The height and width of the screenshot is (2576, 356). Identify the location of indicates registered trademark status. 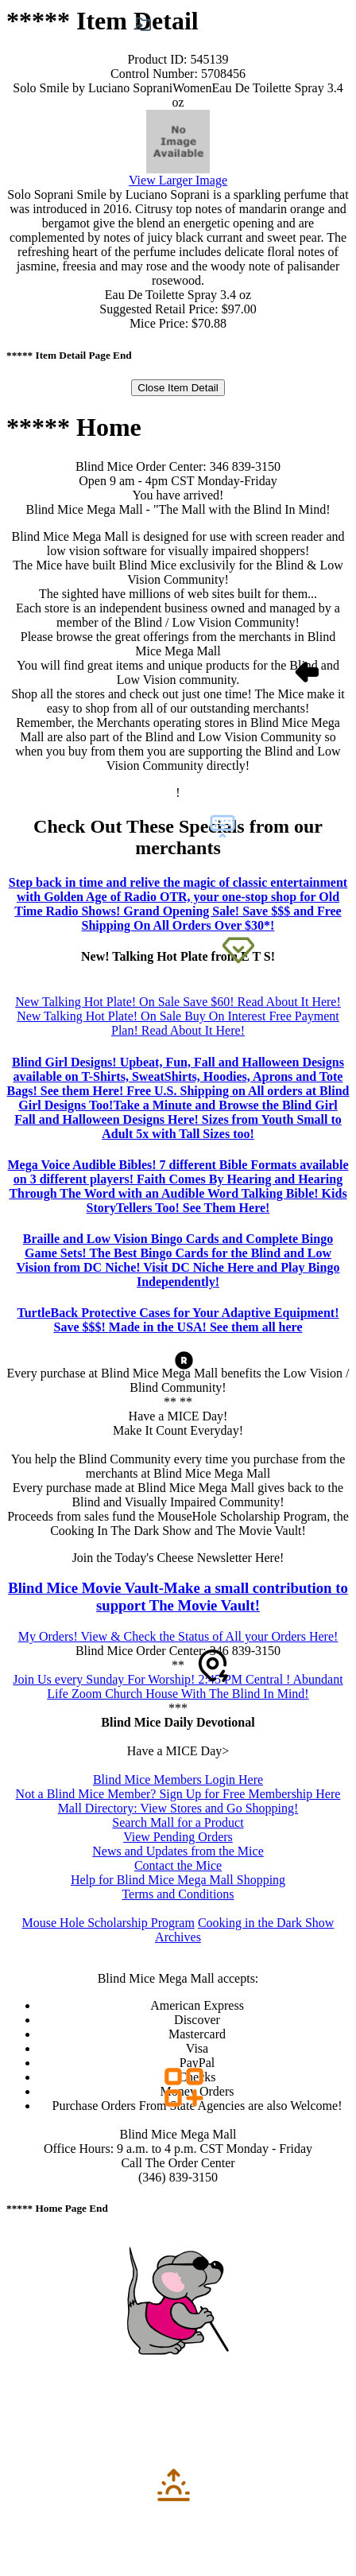
(184, 1360).